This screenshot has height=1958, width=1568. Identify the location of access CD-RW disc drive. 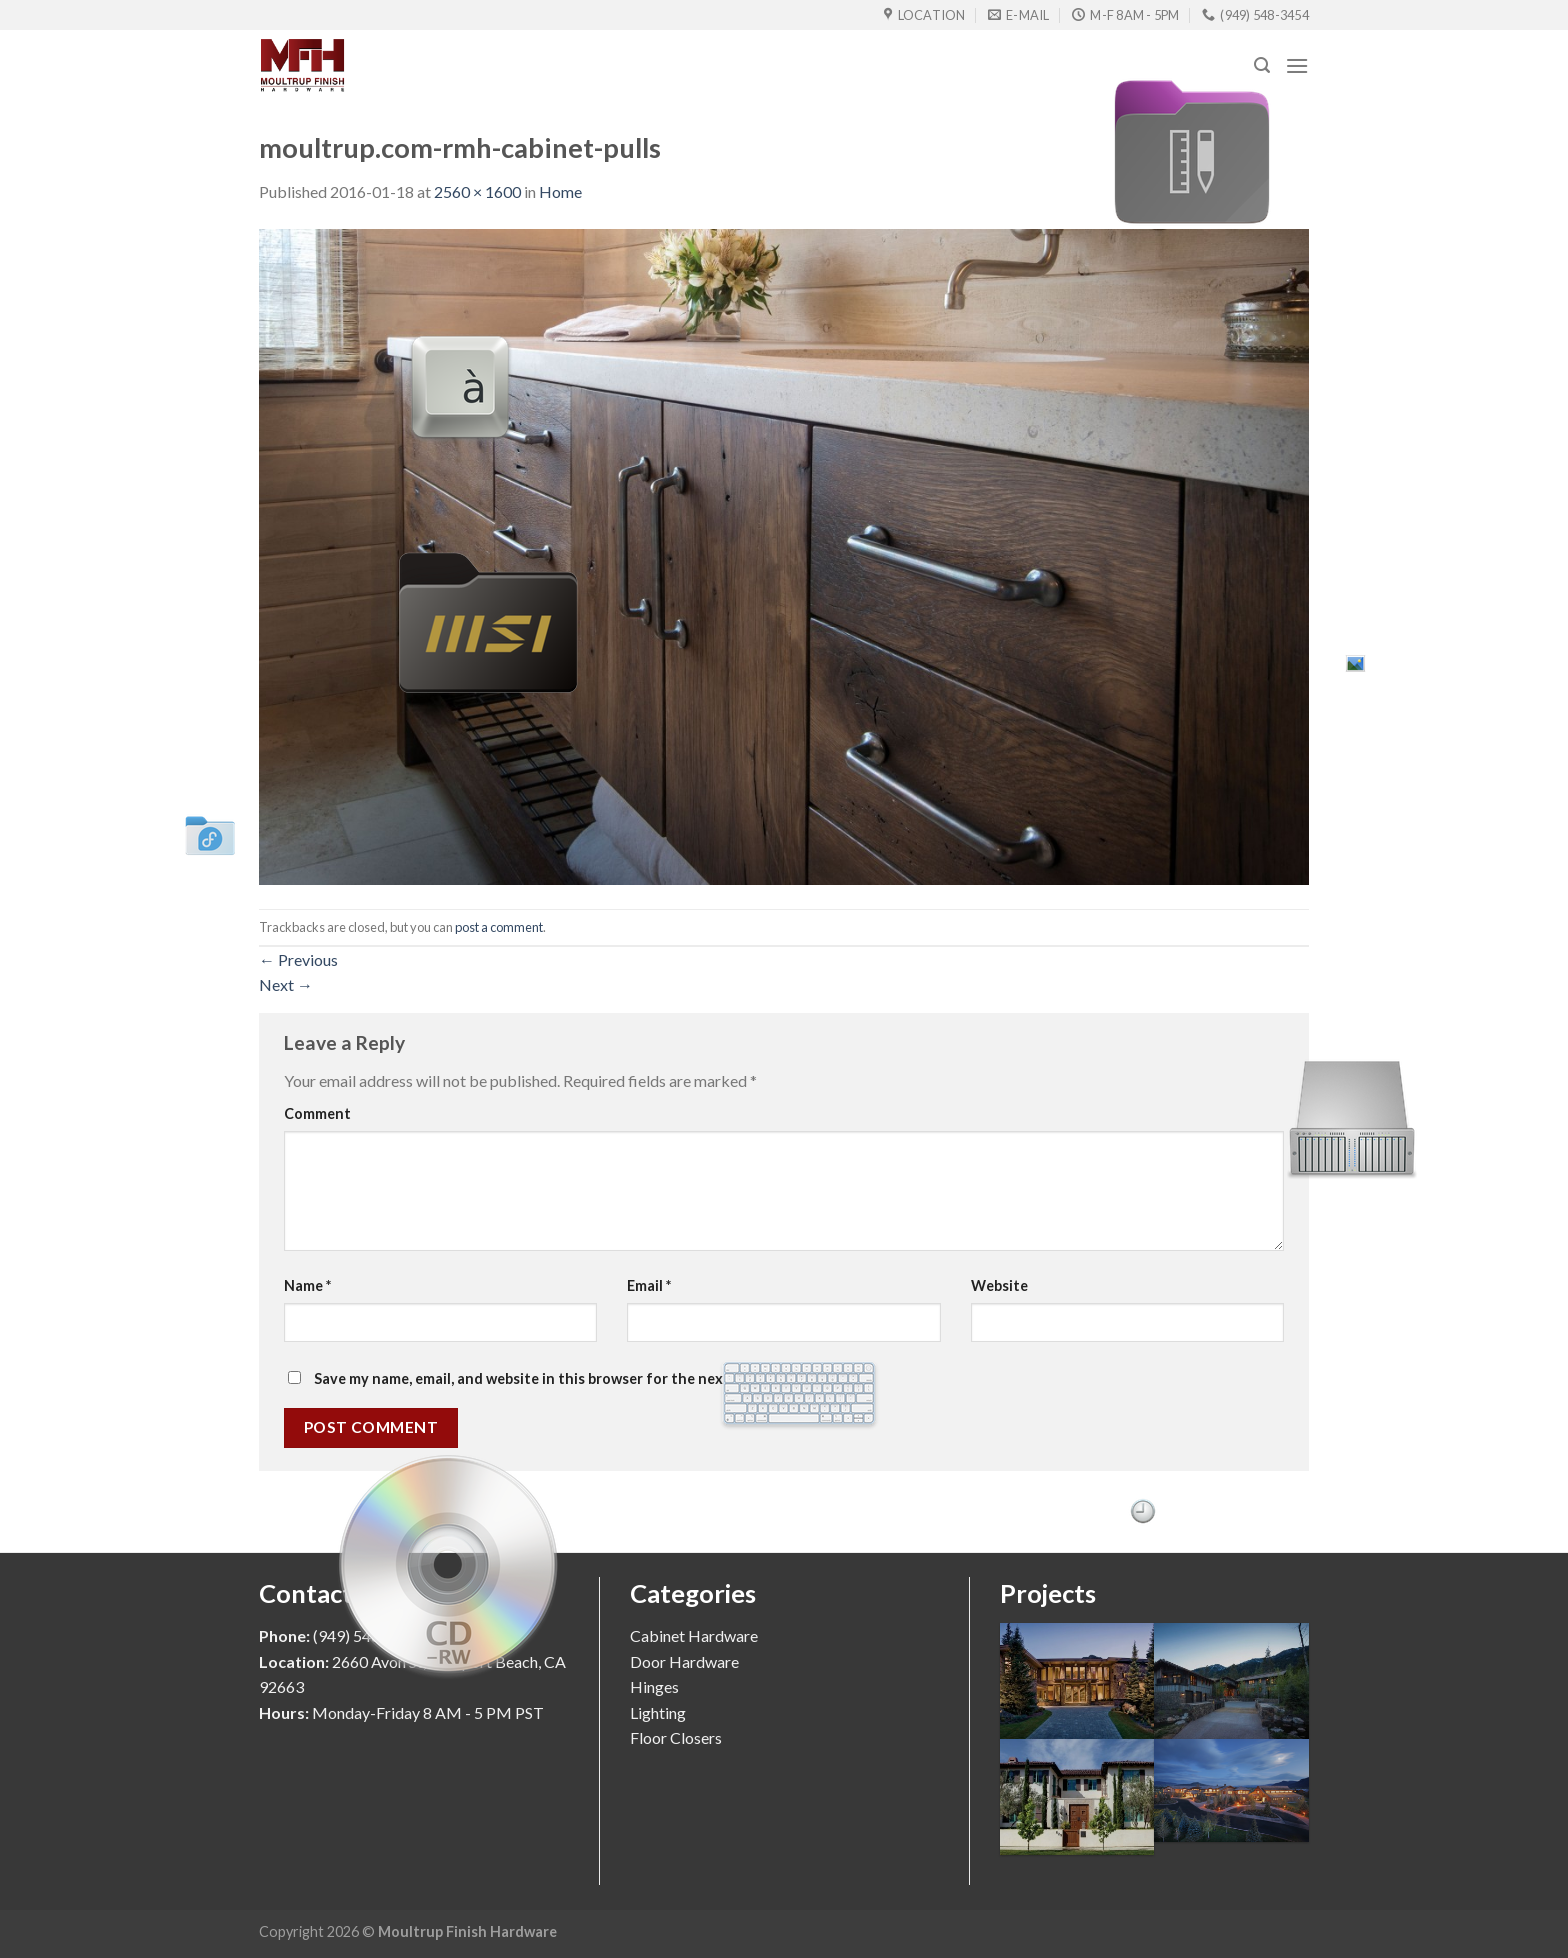
(448, 1569).